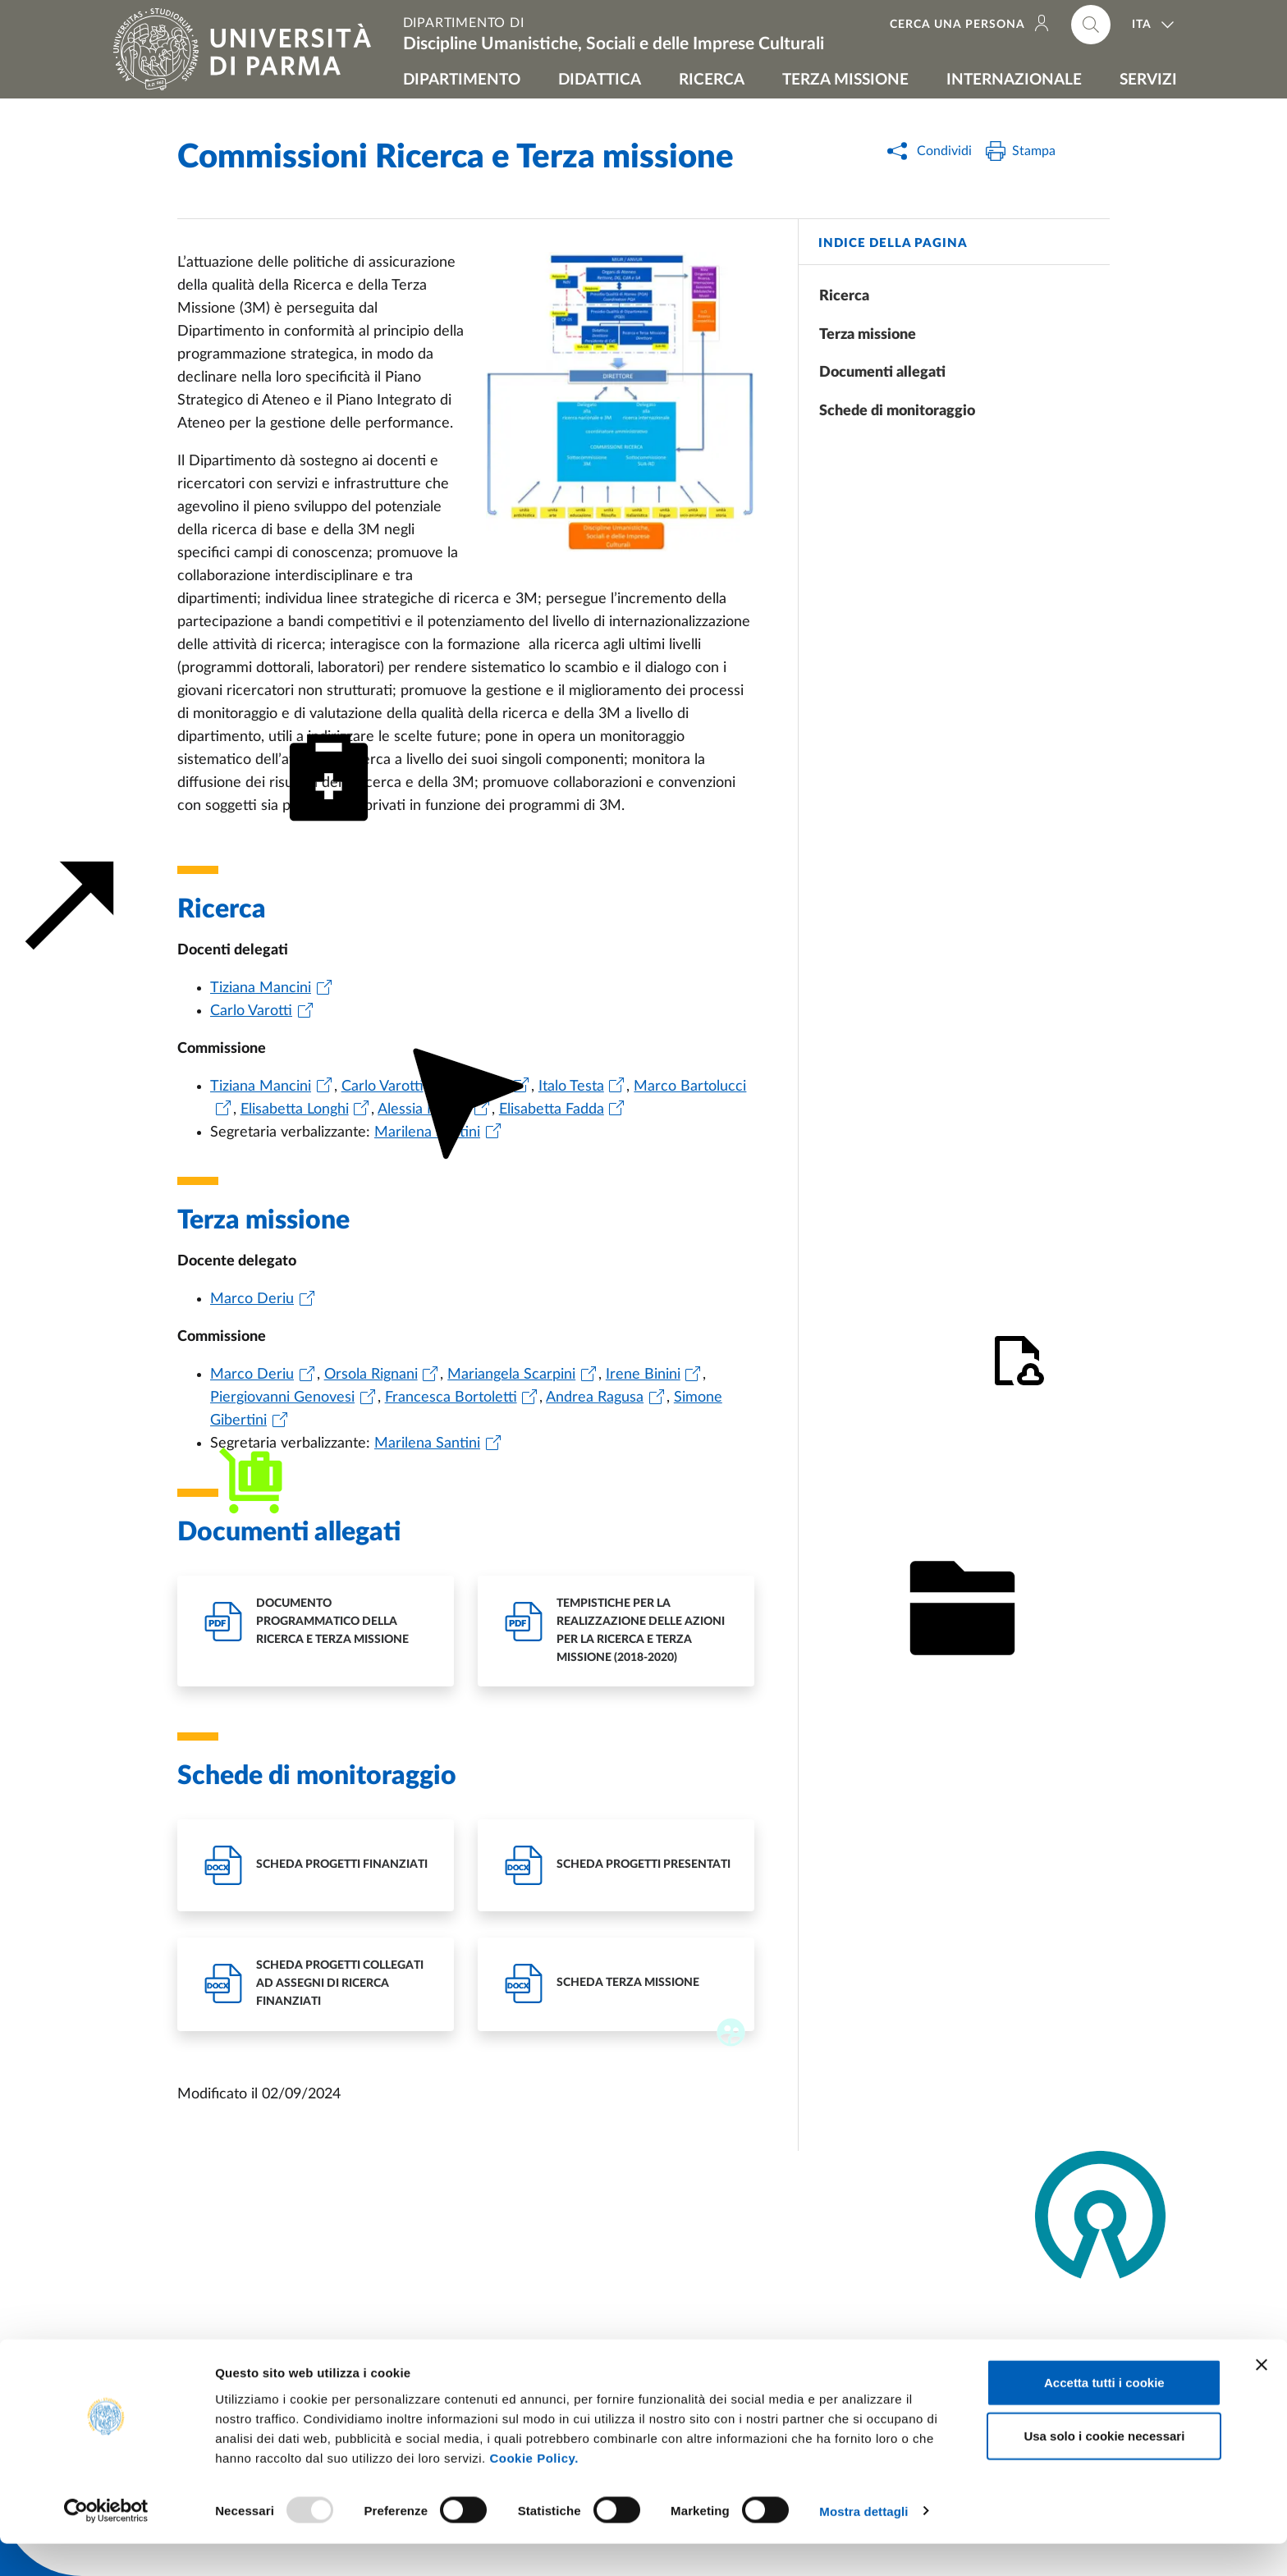 This screenshot has width=1287, height=2576. Describe the element at coordinates (962, 1608) in the screenshot. I see `open folder to view files` at that location.